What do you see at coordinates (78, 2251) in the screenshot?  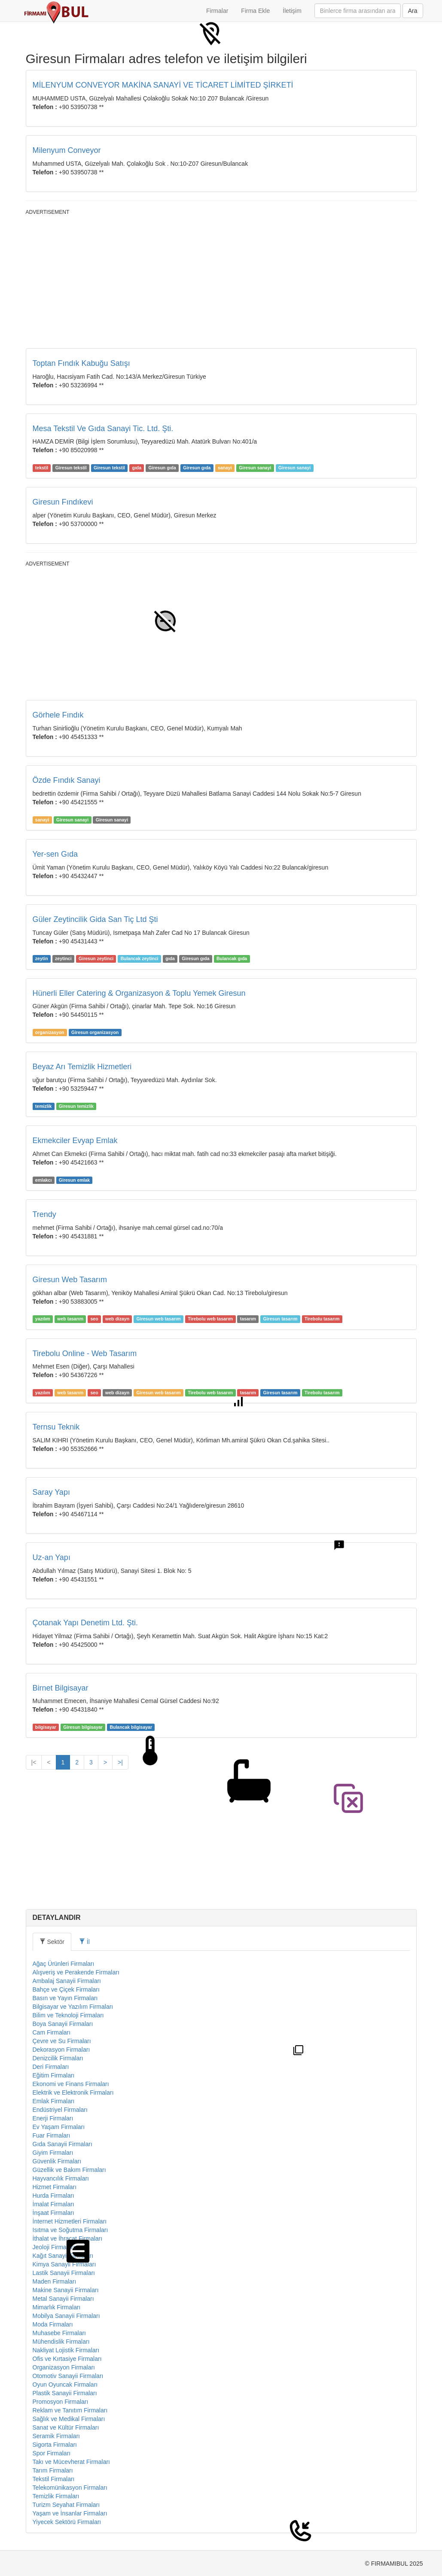 I see `indicates set membership in mathematical notation` at bounding box center [78, 2251].